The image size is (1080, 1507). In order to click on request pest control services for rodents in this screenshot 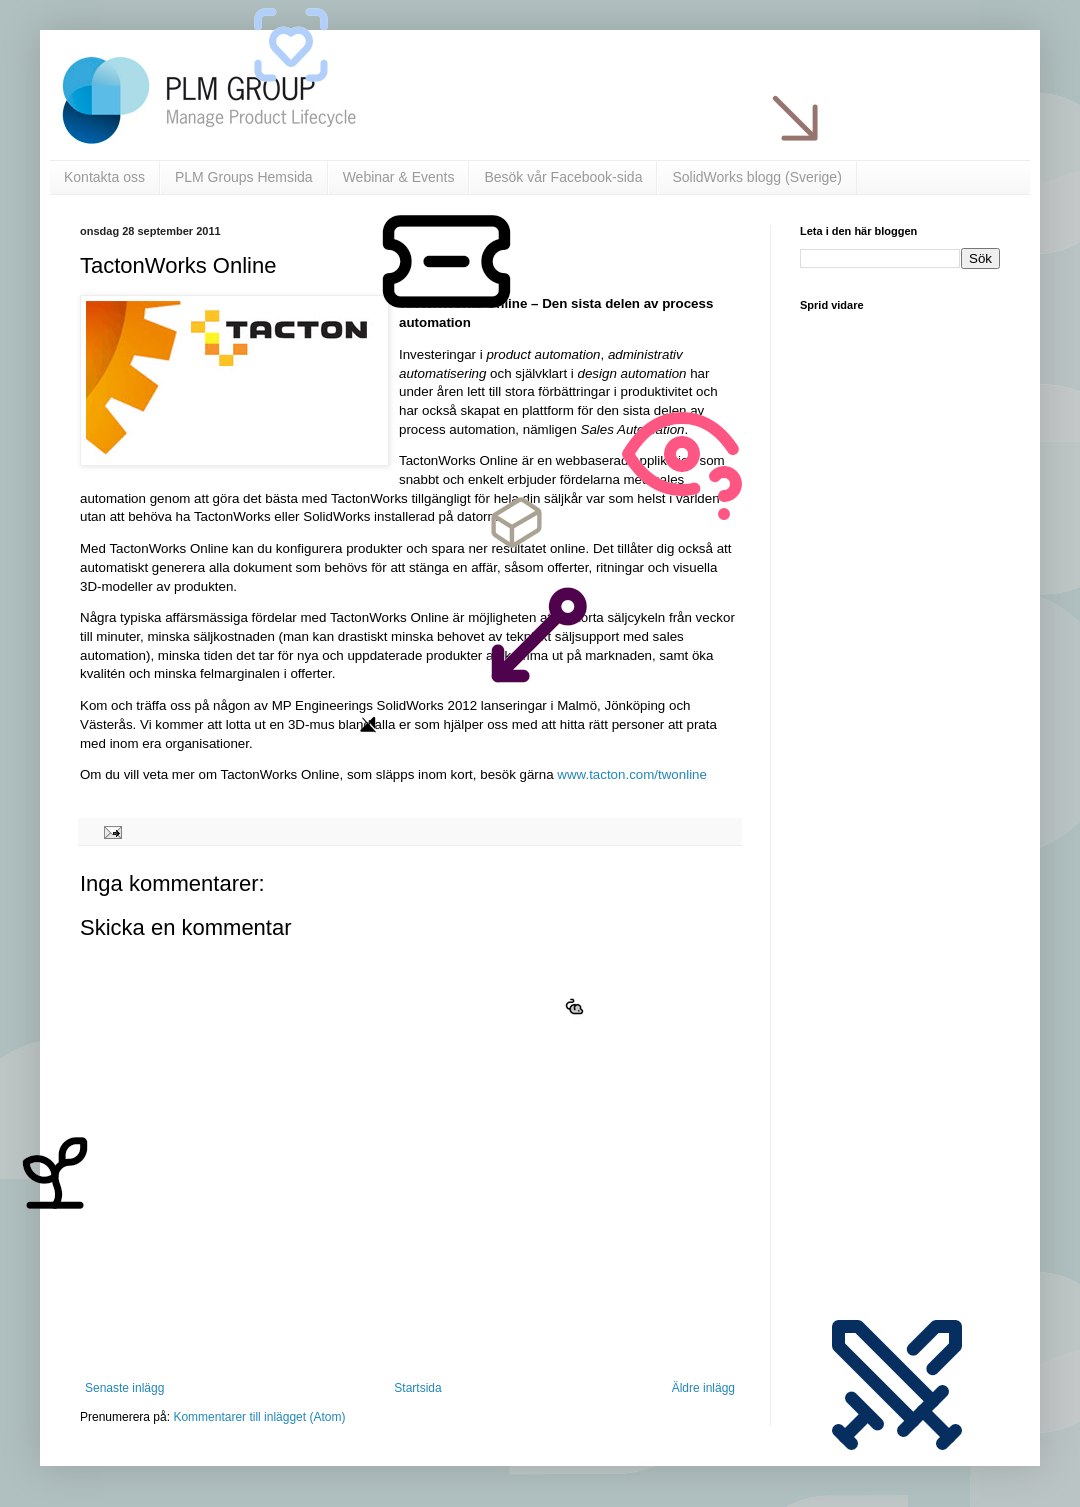, I will do `click(574, 1006)`.